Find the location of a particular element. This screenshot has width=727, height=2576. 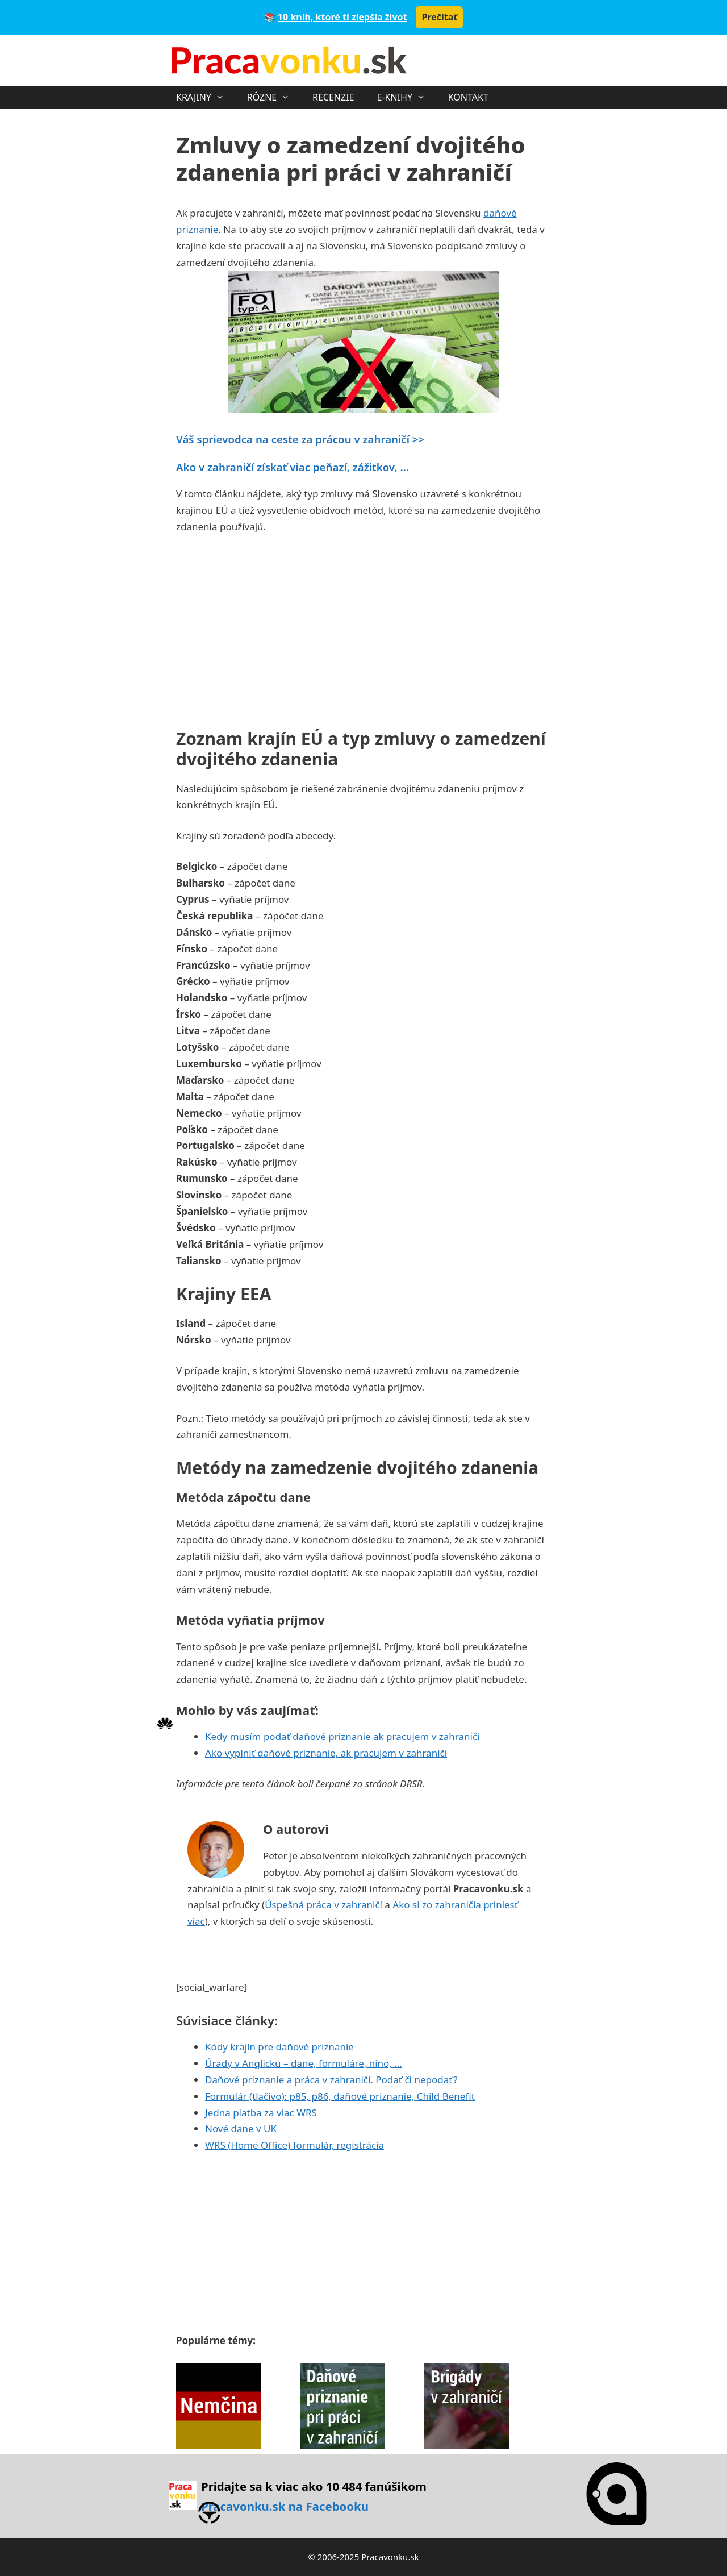

access driving or navigation mode is located at coordinates (209, 2512).